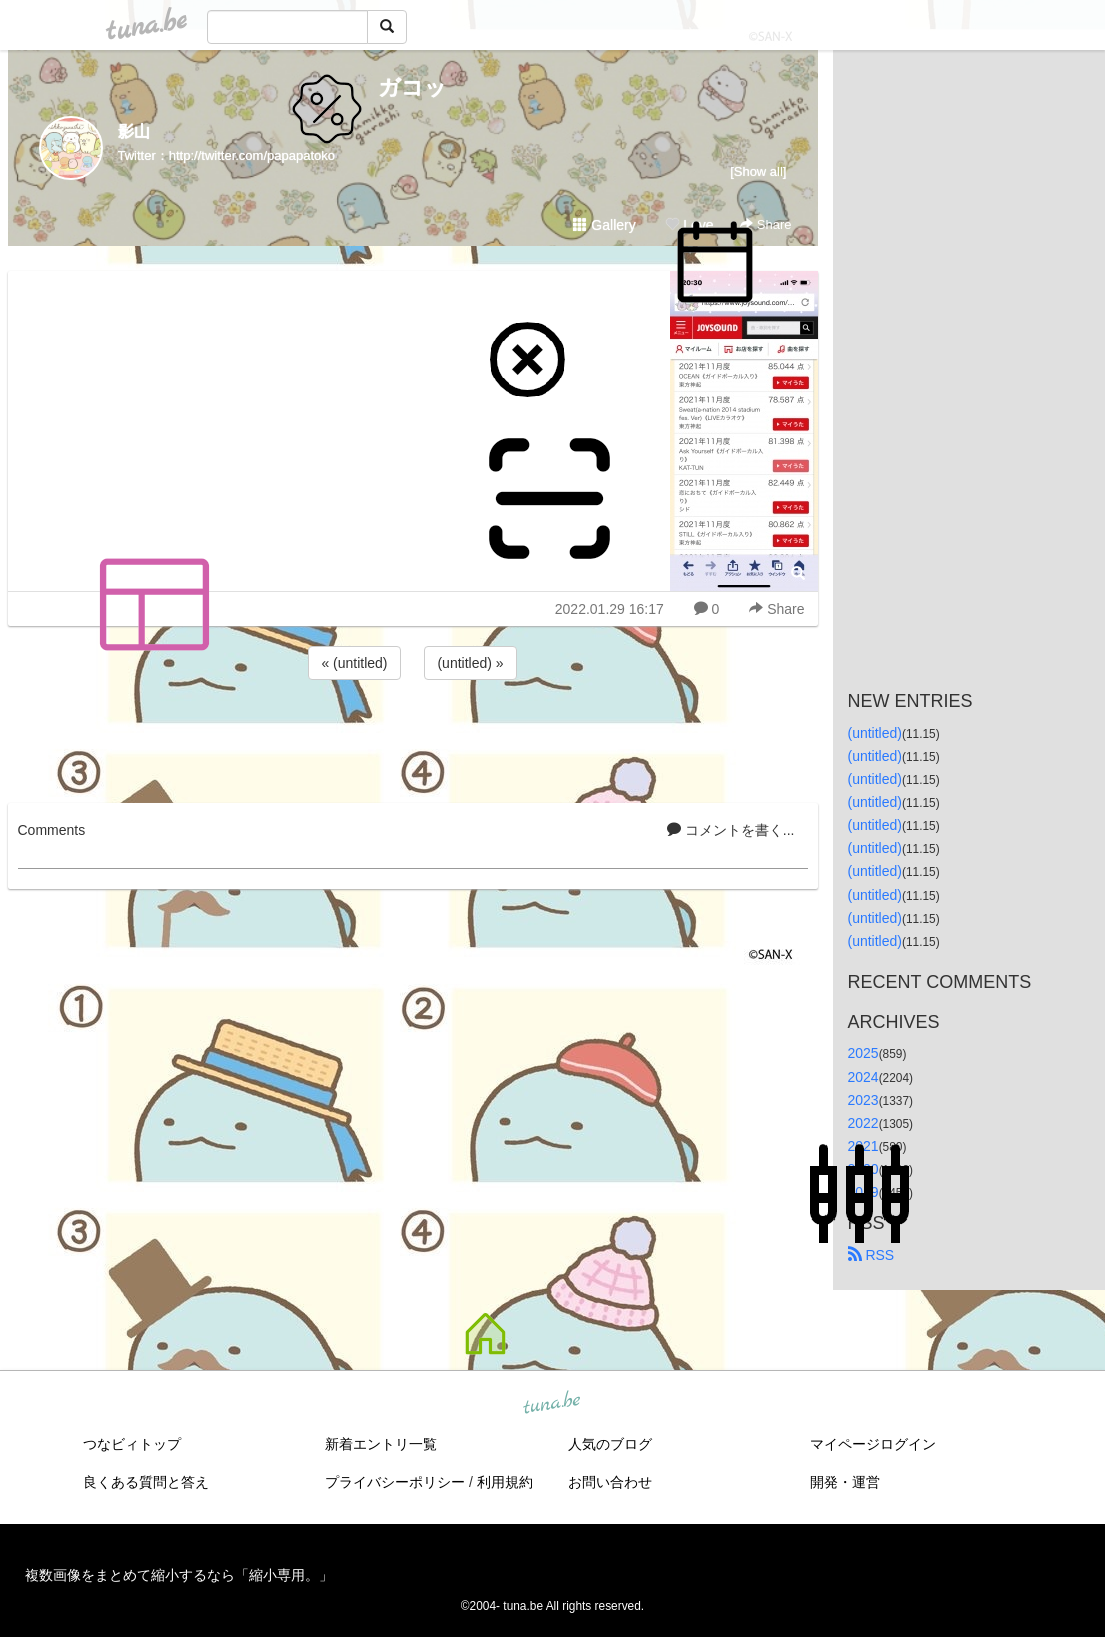 Image resolution: width=1105 pixels, height=1652 pixels. I want to click on change page layout options, so click(154, 604).